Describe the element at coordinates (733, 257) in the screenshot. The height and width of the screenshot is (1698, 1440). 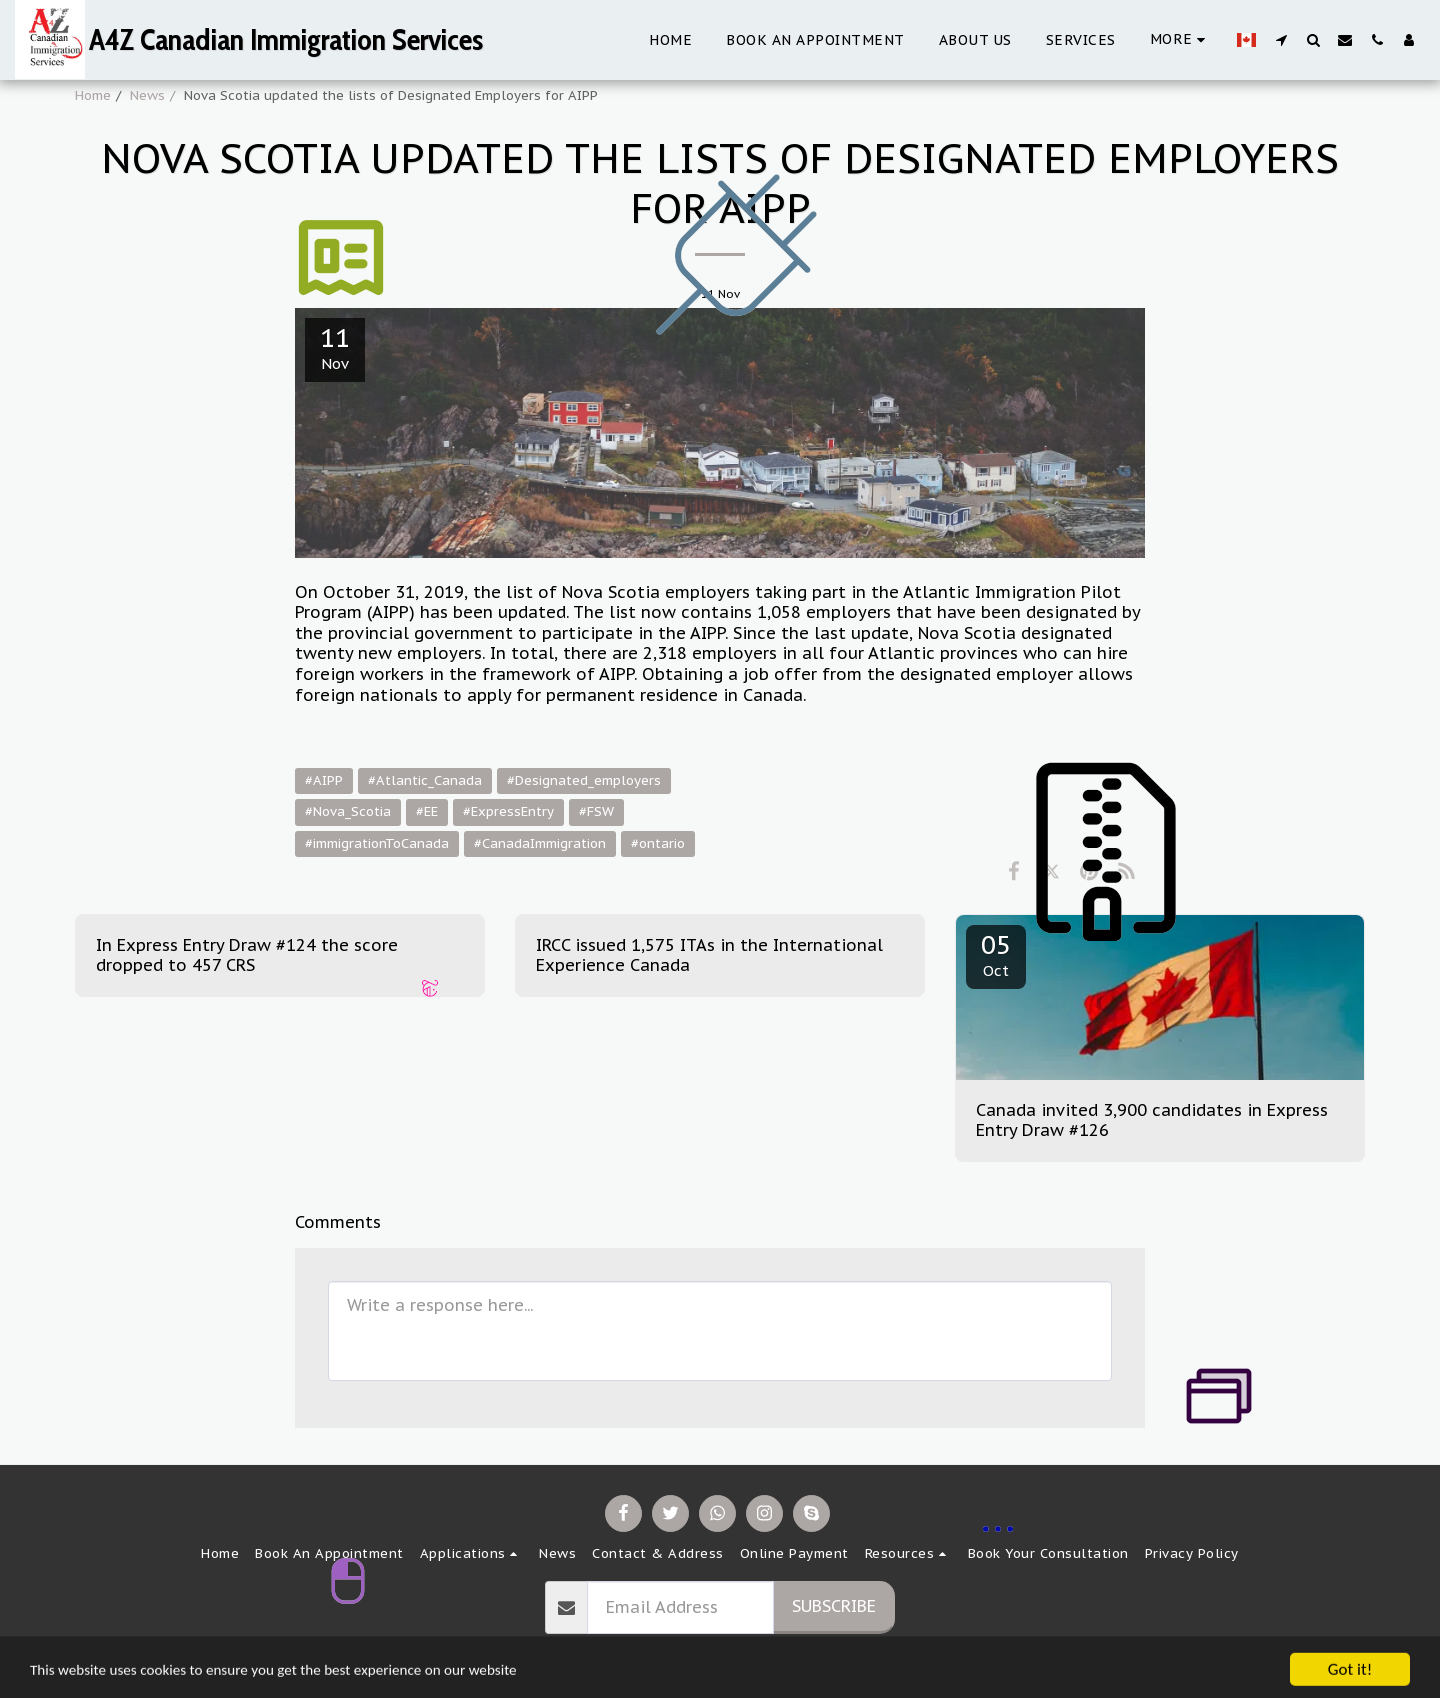
I see `connect to a power source` at that location.